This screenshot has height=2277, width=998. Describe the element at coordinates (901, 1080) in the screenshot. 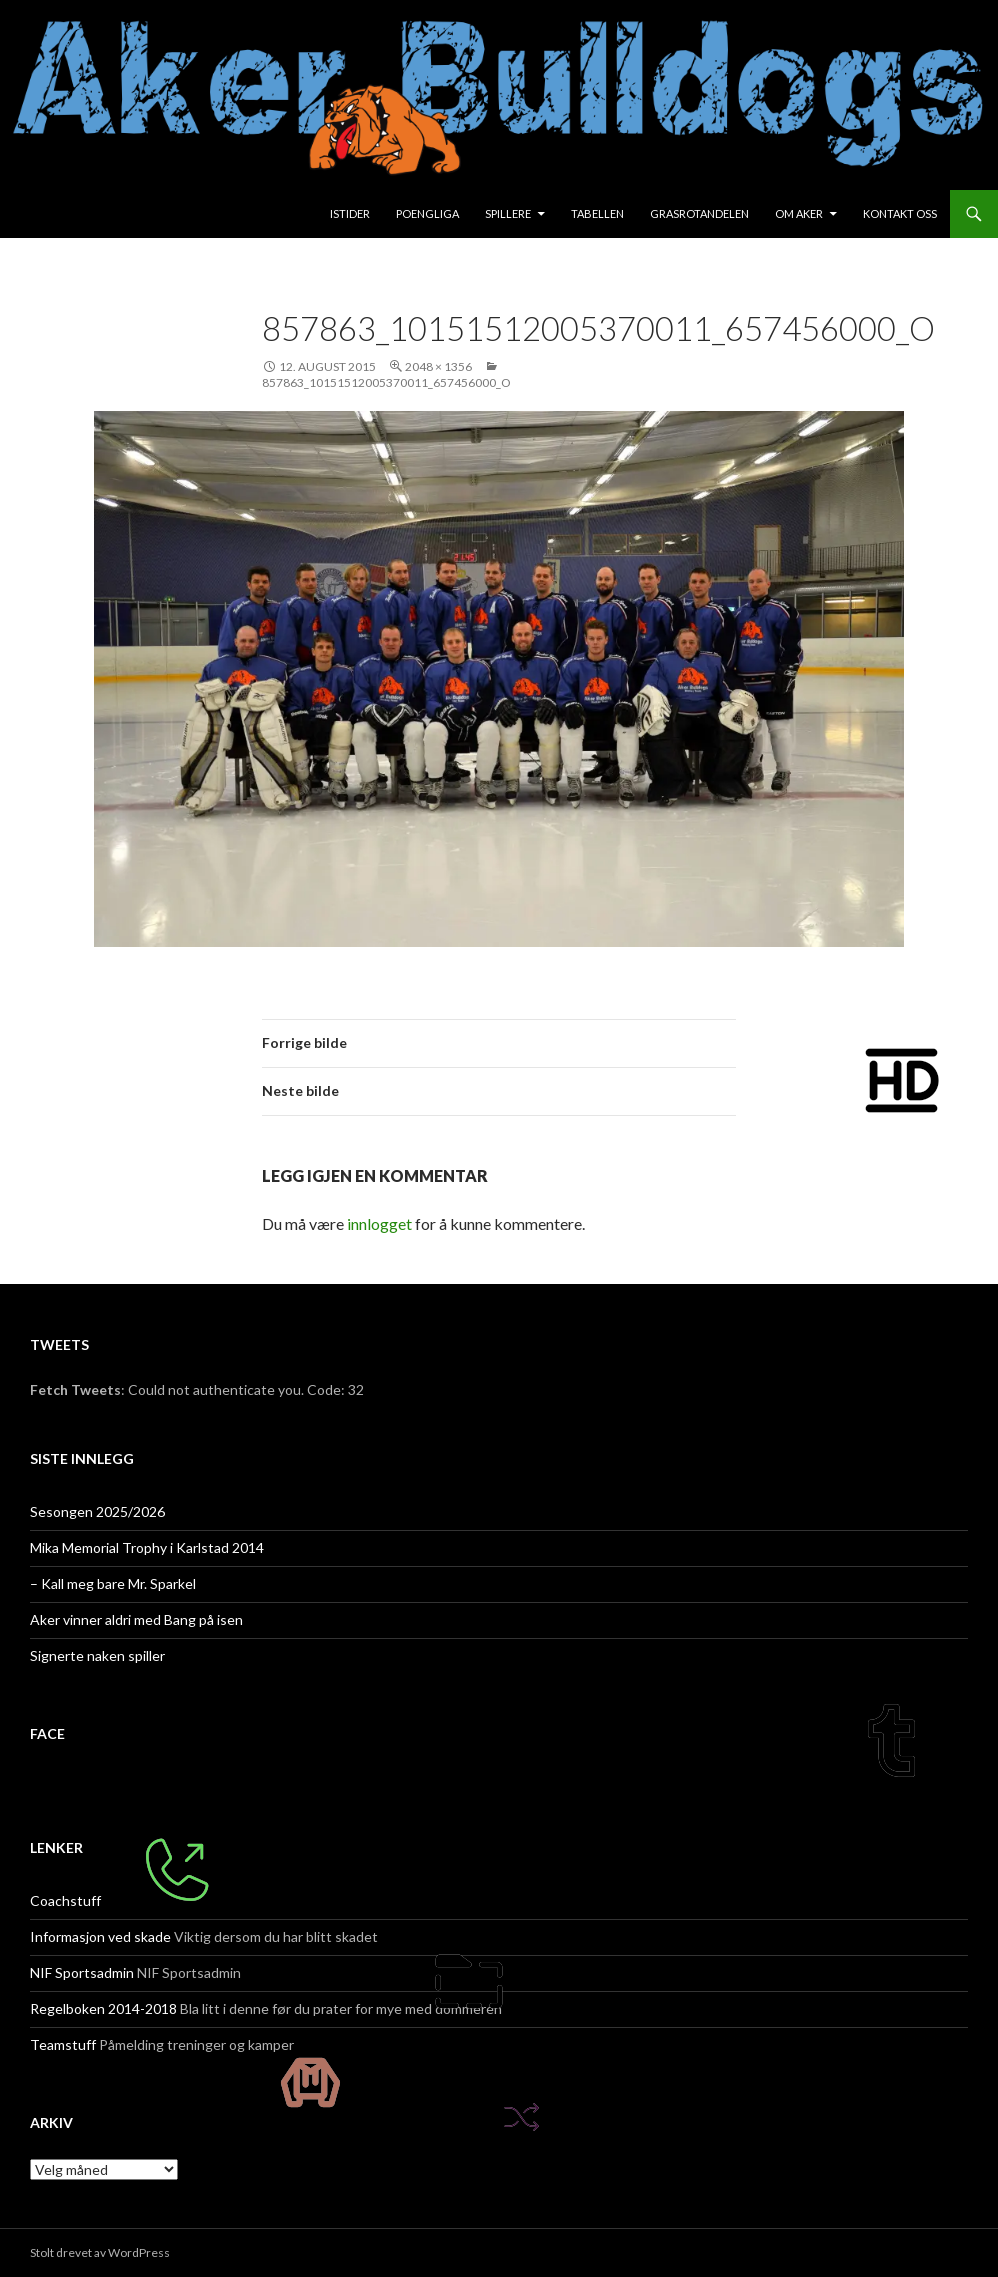

I see `indicates high-definition video quality` at that location.